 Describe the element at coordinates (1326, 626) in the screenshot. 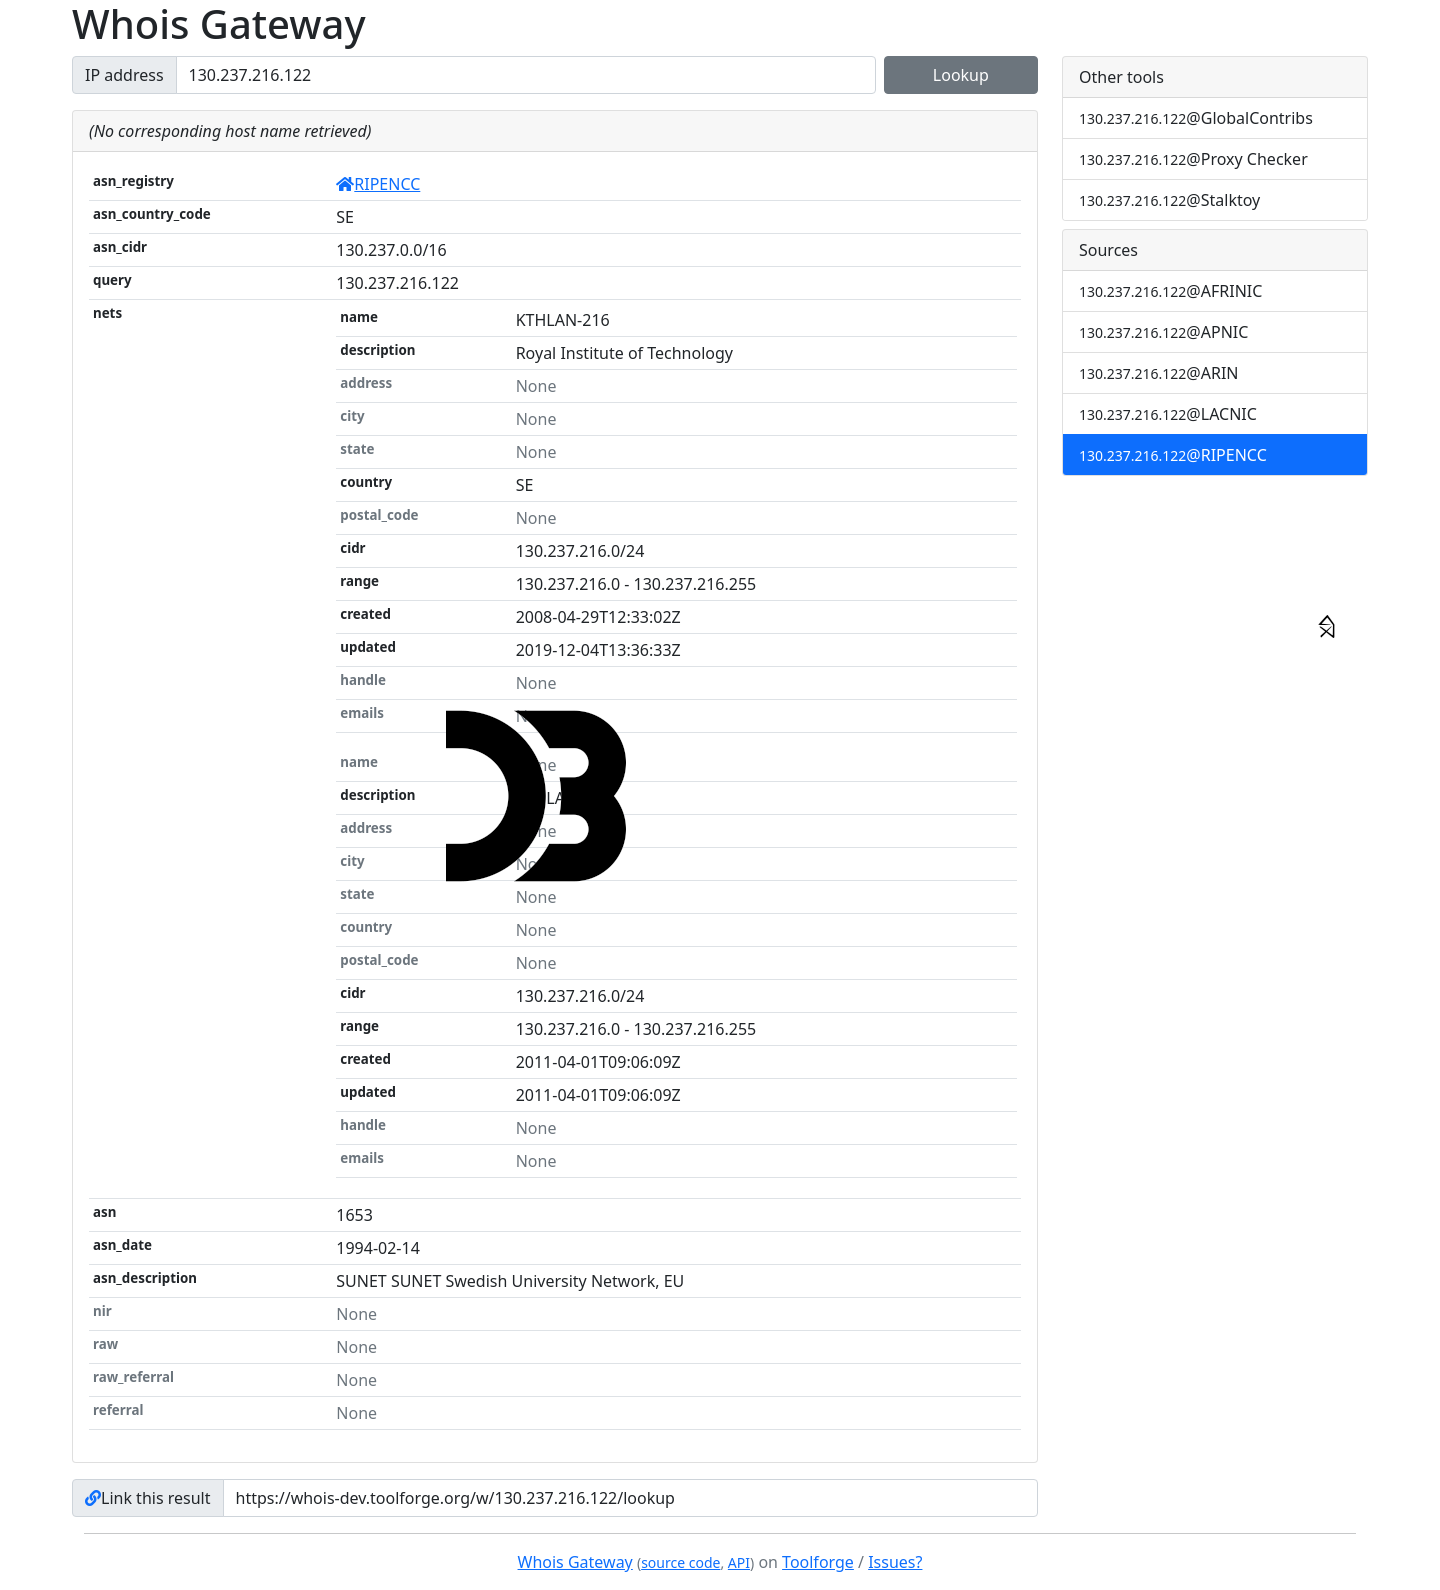

I see `open the Homify app` at that location.